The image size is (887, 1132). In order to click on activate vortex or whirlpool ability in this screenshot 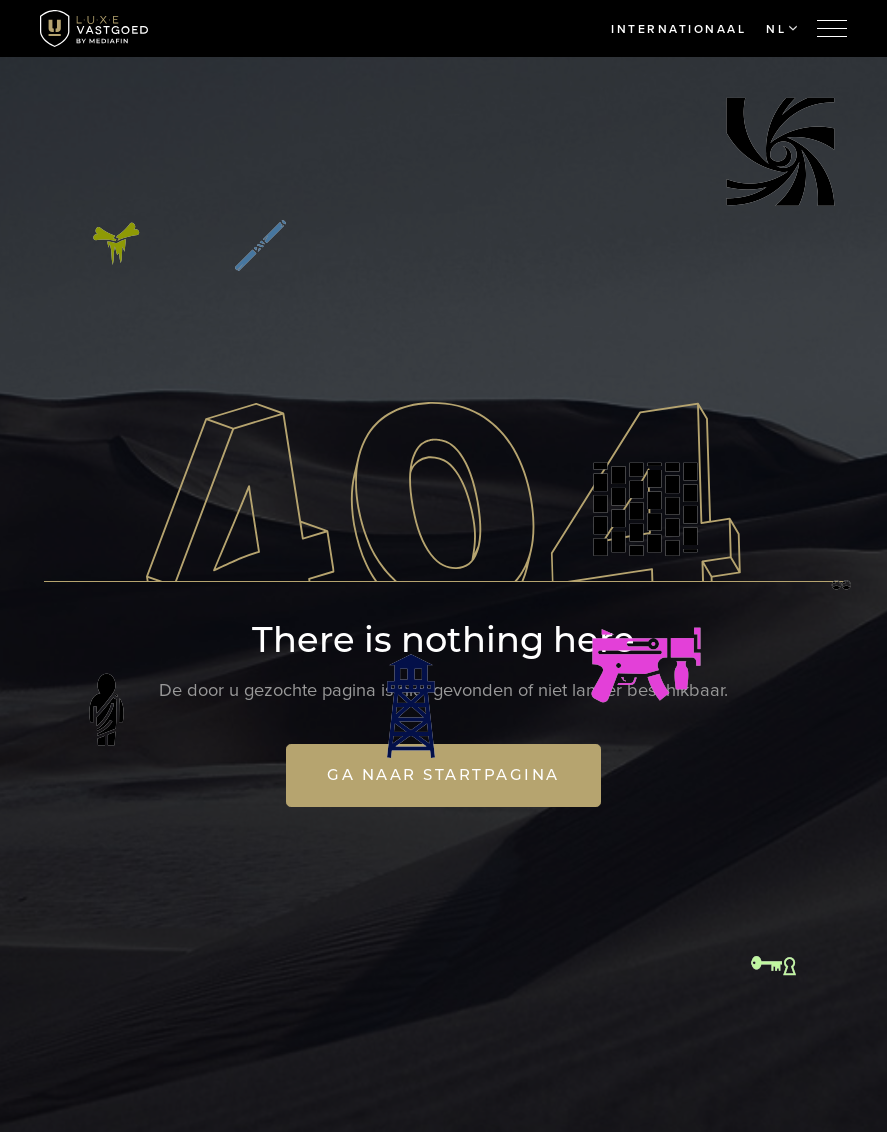, I will do `click(780, 152)`.